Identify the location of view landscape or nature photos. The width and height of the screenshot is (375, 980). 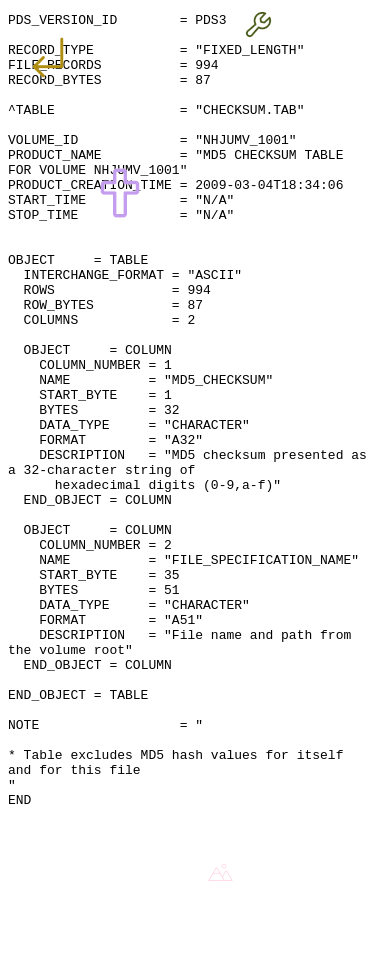
(220, 873).